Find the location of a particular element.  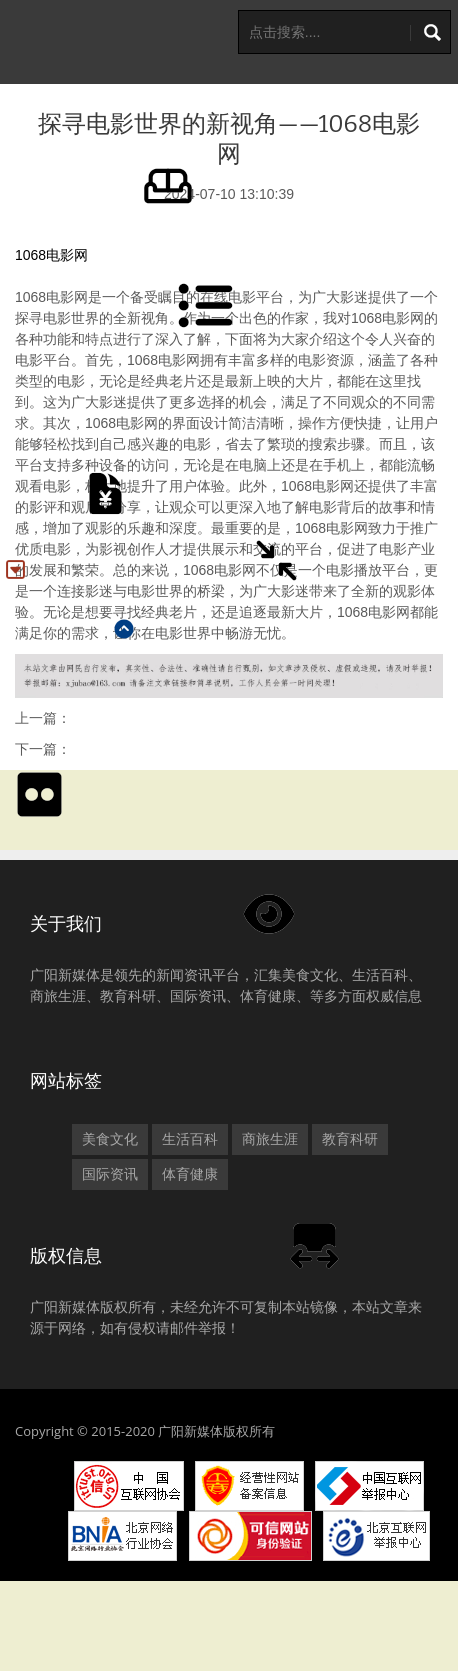

minimize or reduce window size is located at coordinates (276, 560).